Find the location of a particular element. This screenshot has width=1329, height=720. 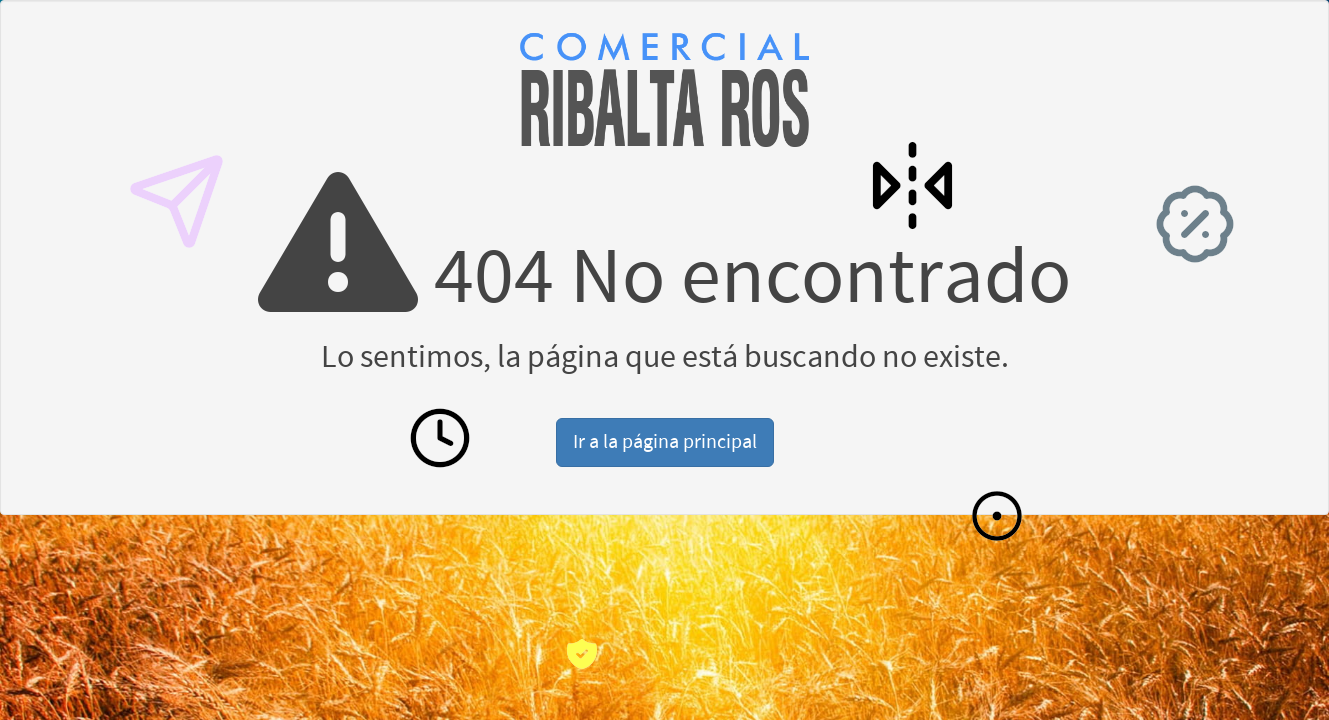

view time or clock settings is located at coordinates (440, 438).